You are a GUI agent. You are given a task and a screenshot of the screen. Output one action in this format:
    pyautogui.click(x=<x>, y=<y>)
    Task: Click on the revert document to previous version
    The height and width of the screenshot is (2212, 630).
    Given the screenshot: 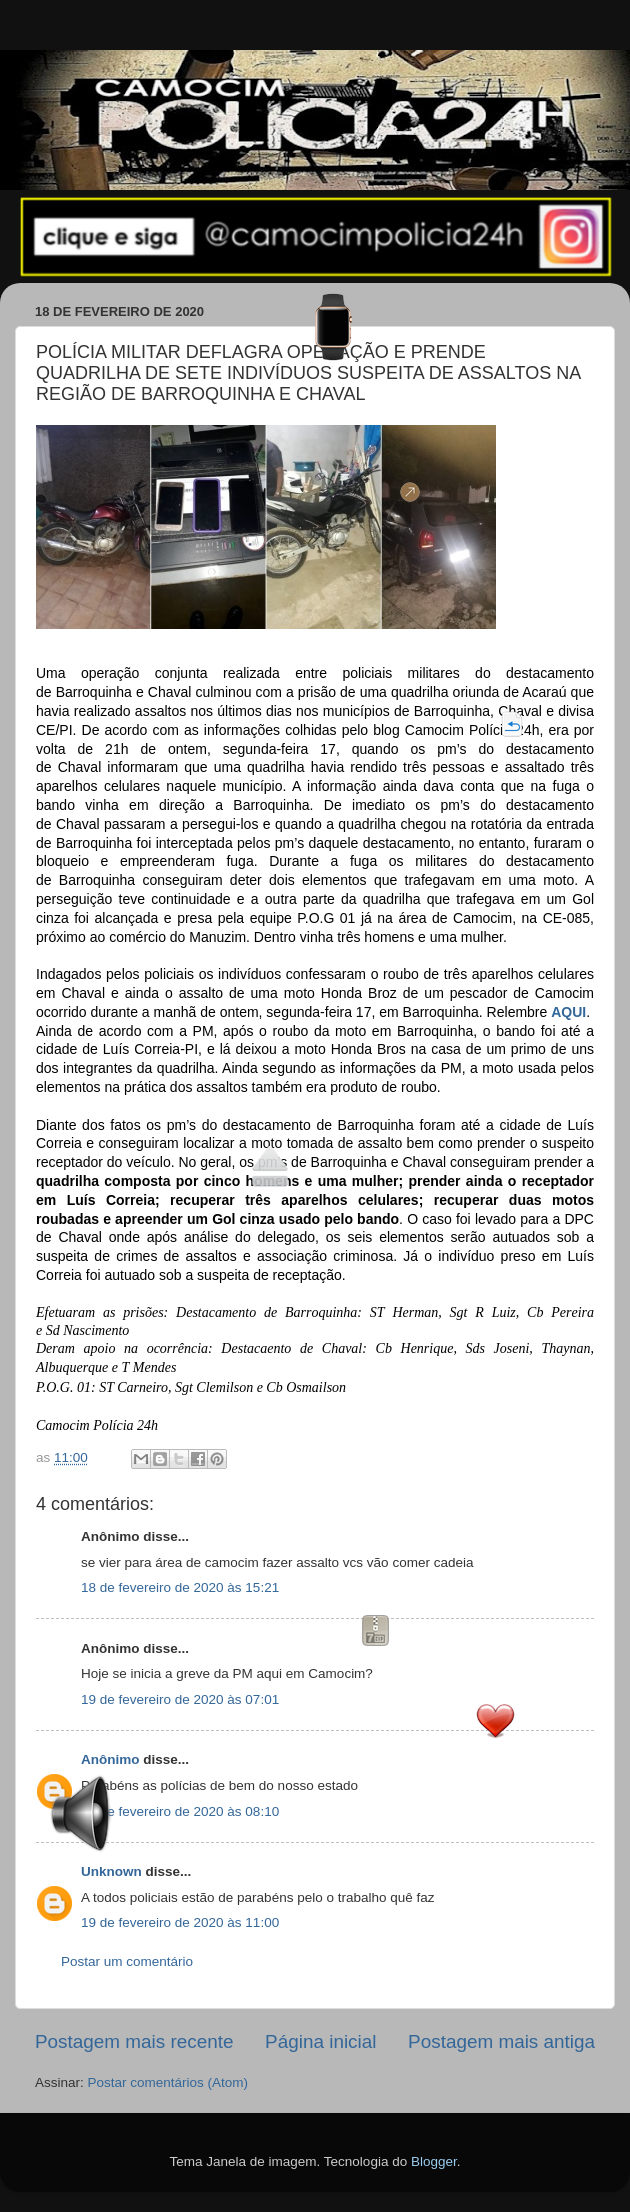 What is the action you would take?
    pyautogui.click(x=512, y=724)
    